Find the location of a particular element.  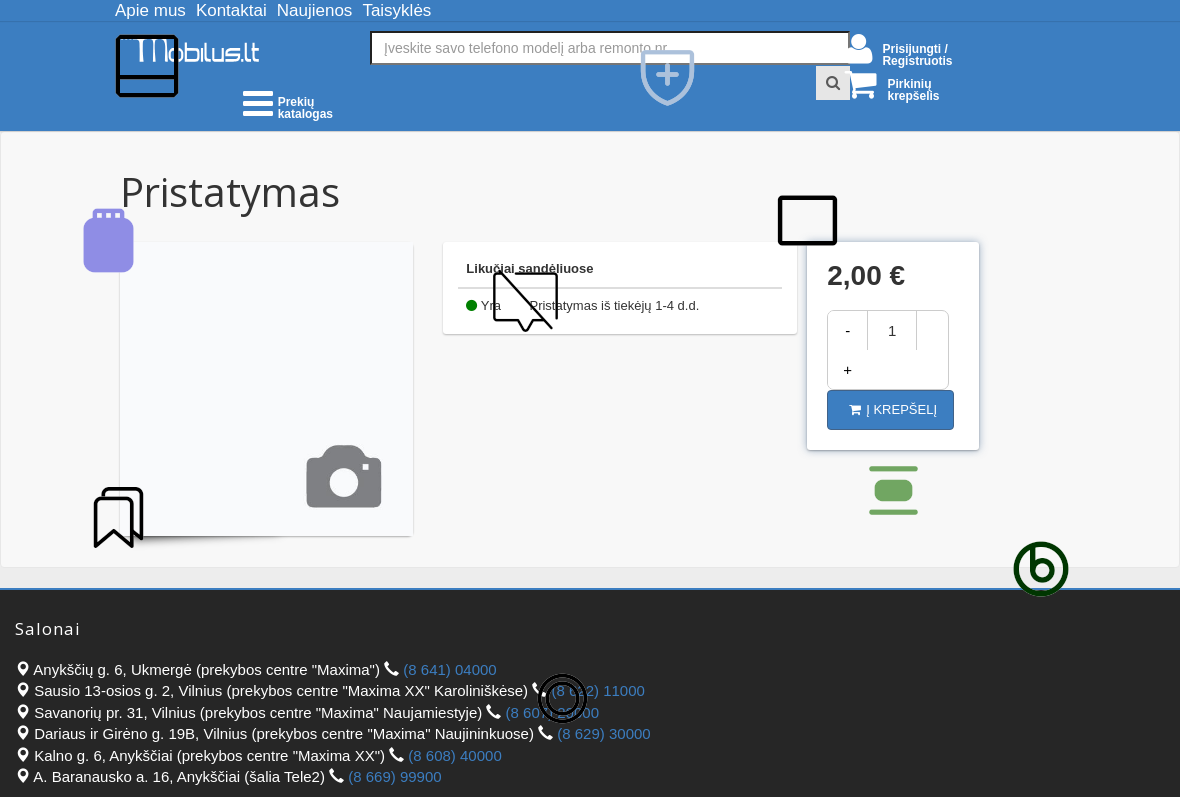

start recording audio or video is located at coordinates (562, 698).